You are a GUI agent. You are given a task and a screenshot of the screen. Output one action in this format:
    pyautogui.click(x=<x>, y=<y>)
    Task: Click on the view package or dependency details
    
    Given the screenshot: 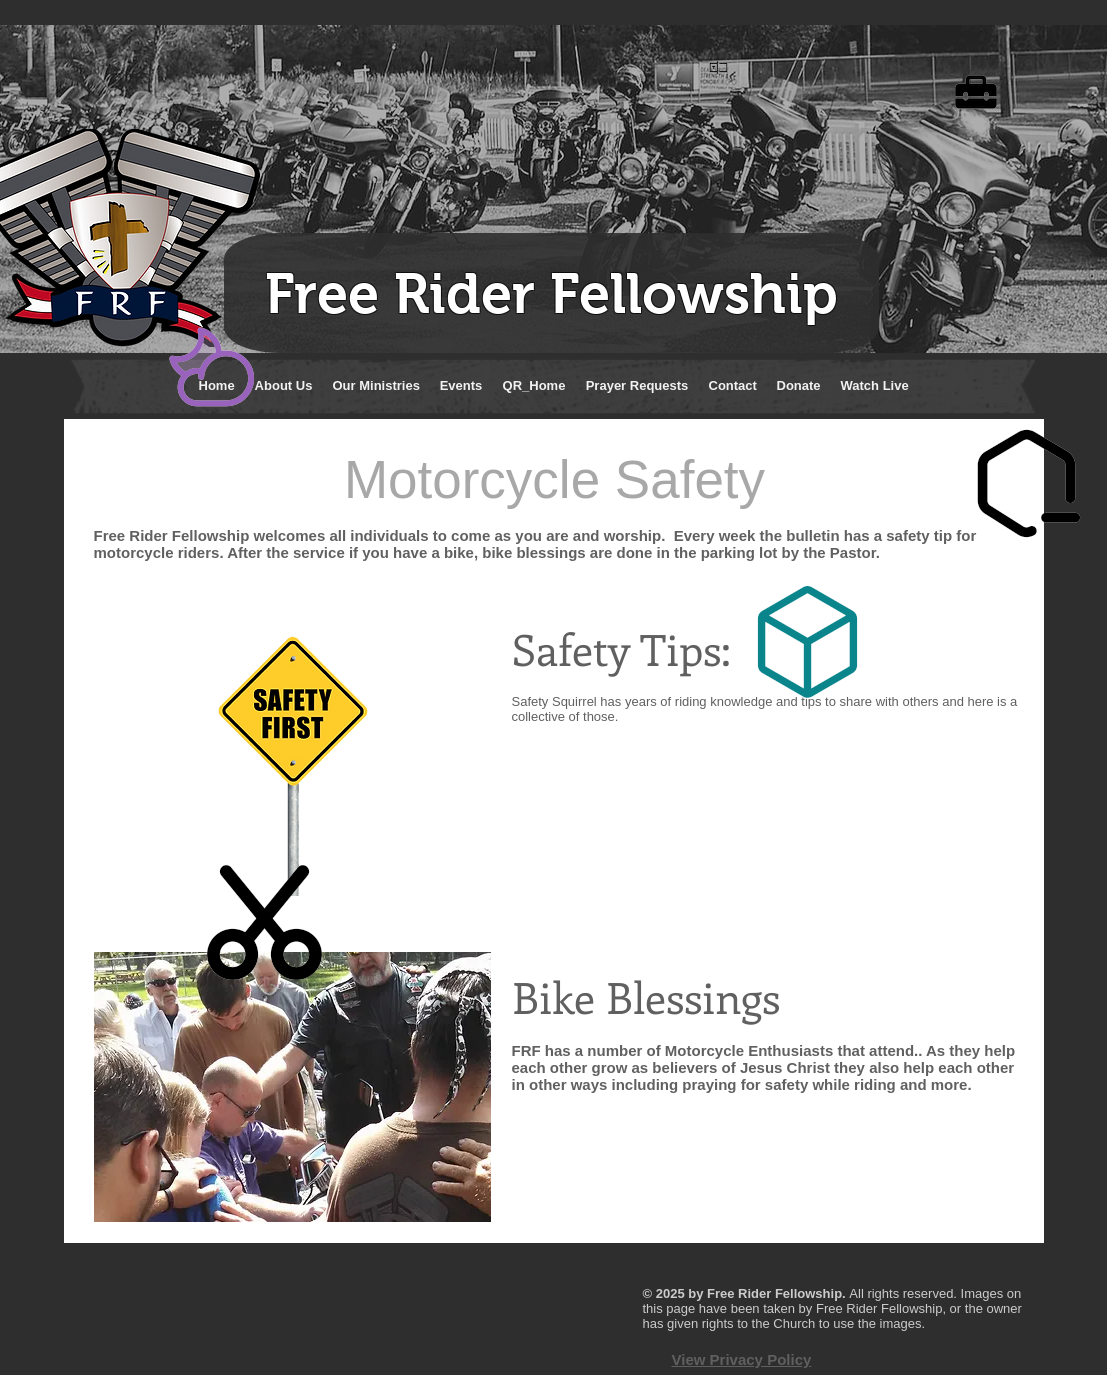 What is the action you would take?
    pyautogui.click(x=807, y=643)
    